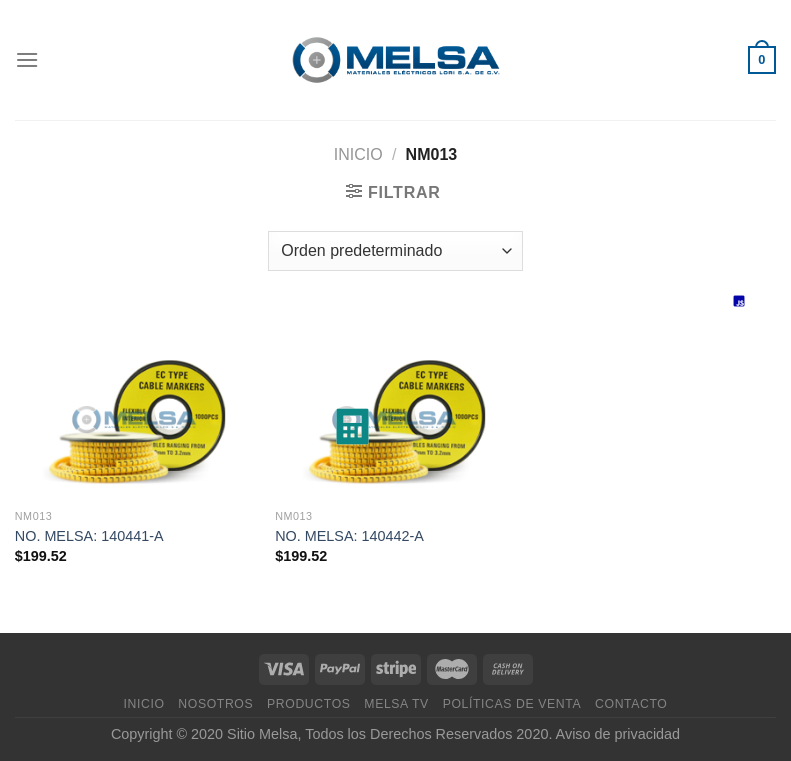 This screenshot has width=791, height=761. Describe the element at coordinates (739, 301) in the screenshot. I see `JavaScript programming language logo` at that location.